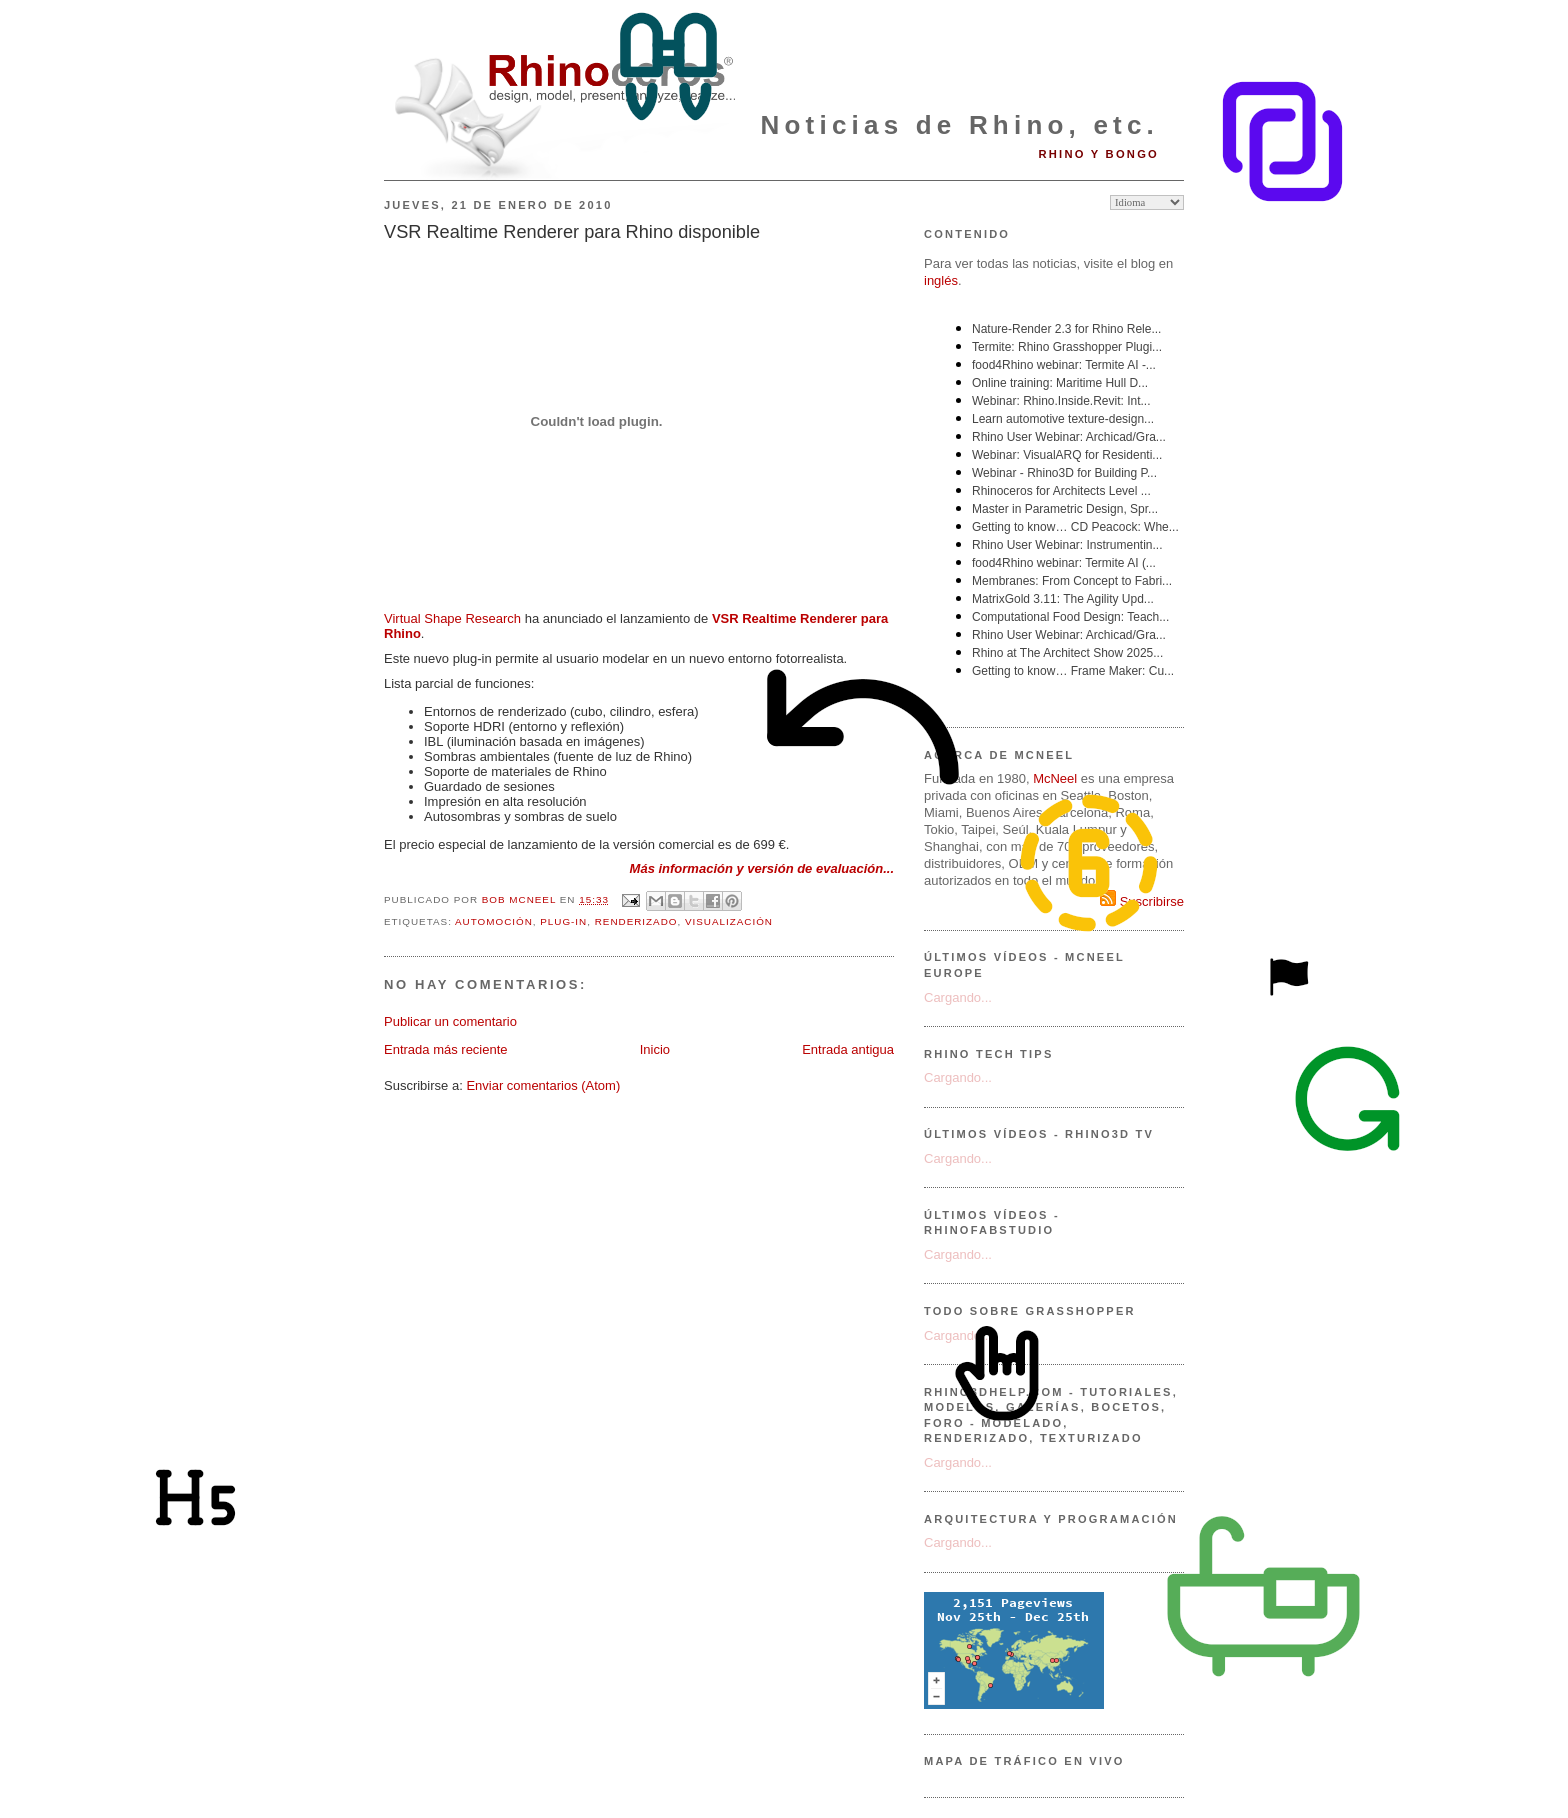 The width and height of the screenshot is (1568, 1818). What do you see at coordinates (1289, 977) in the screenshot?
I see `flag or report content` at bounding box center [1289, 977].